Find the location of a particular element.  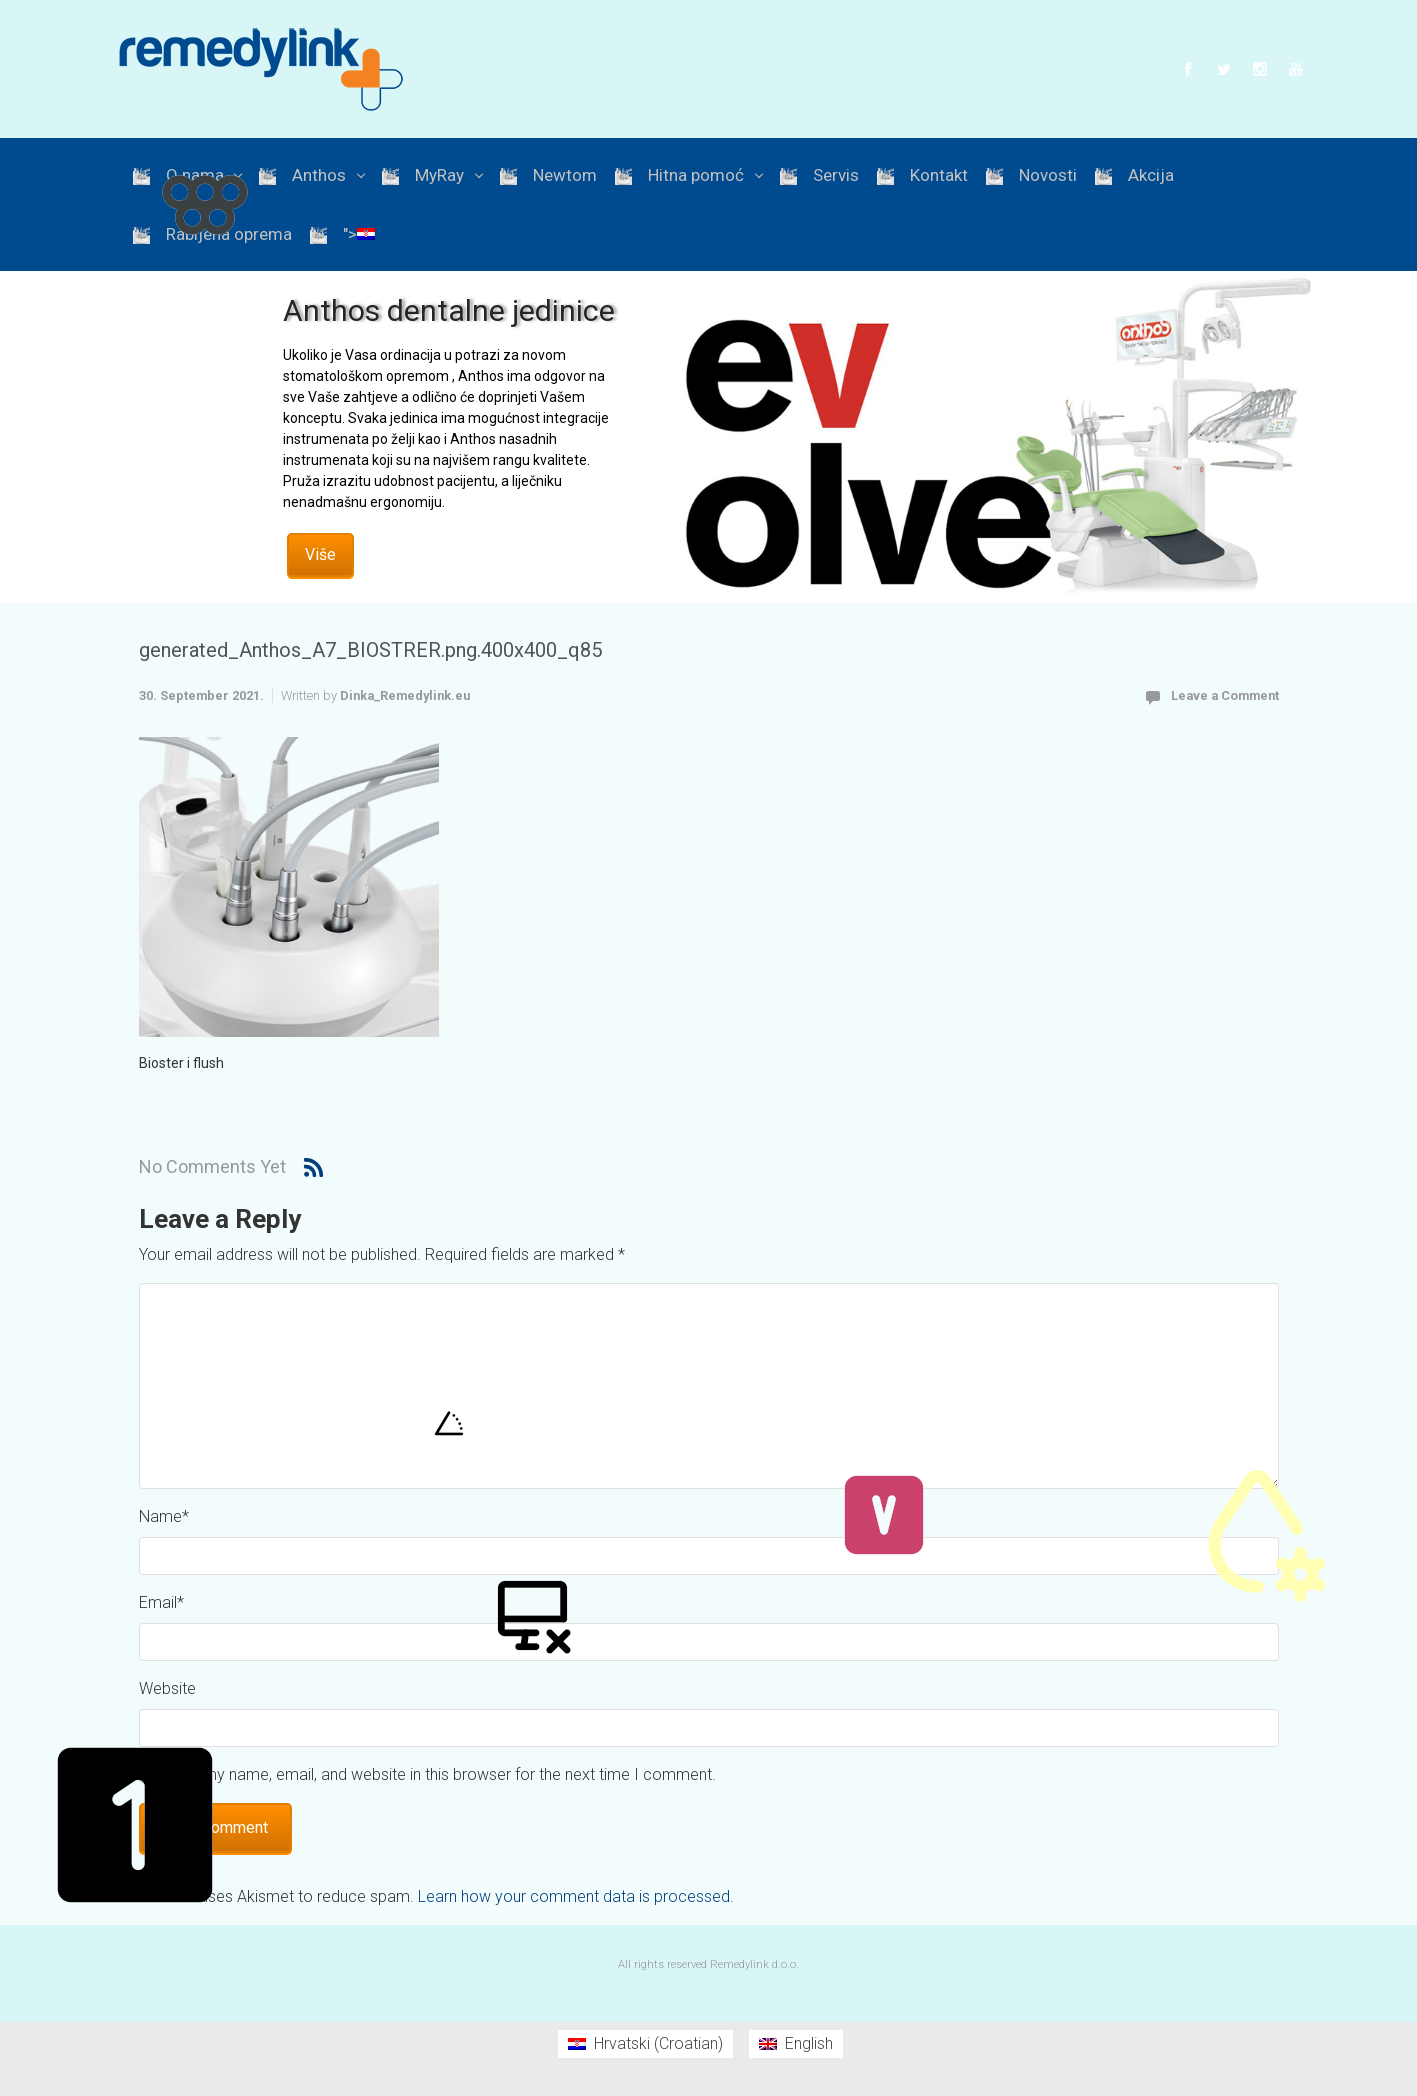

disconnect or remove a desktop computer is located at coordinates (532, 1615).